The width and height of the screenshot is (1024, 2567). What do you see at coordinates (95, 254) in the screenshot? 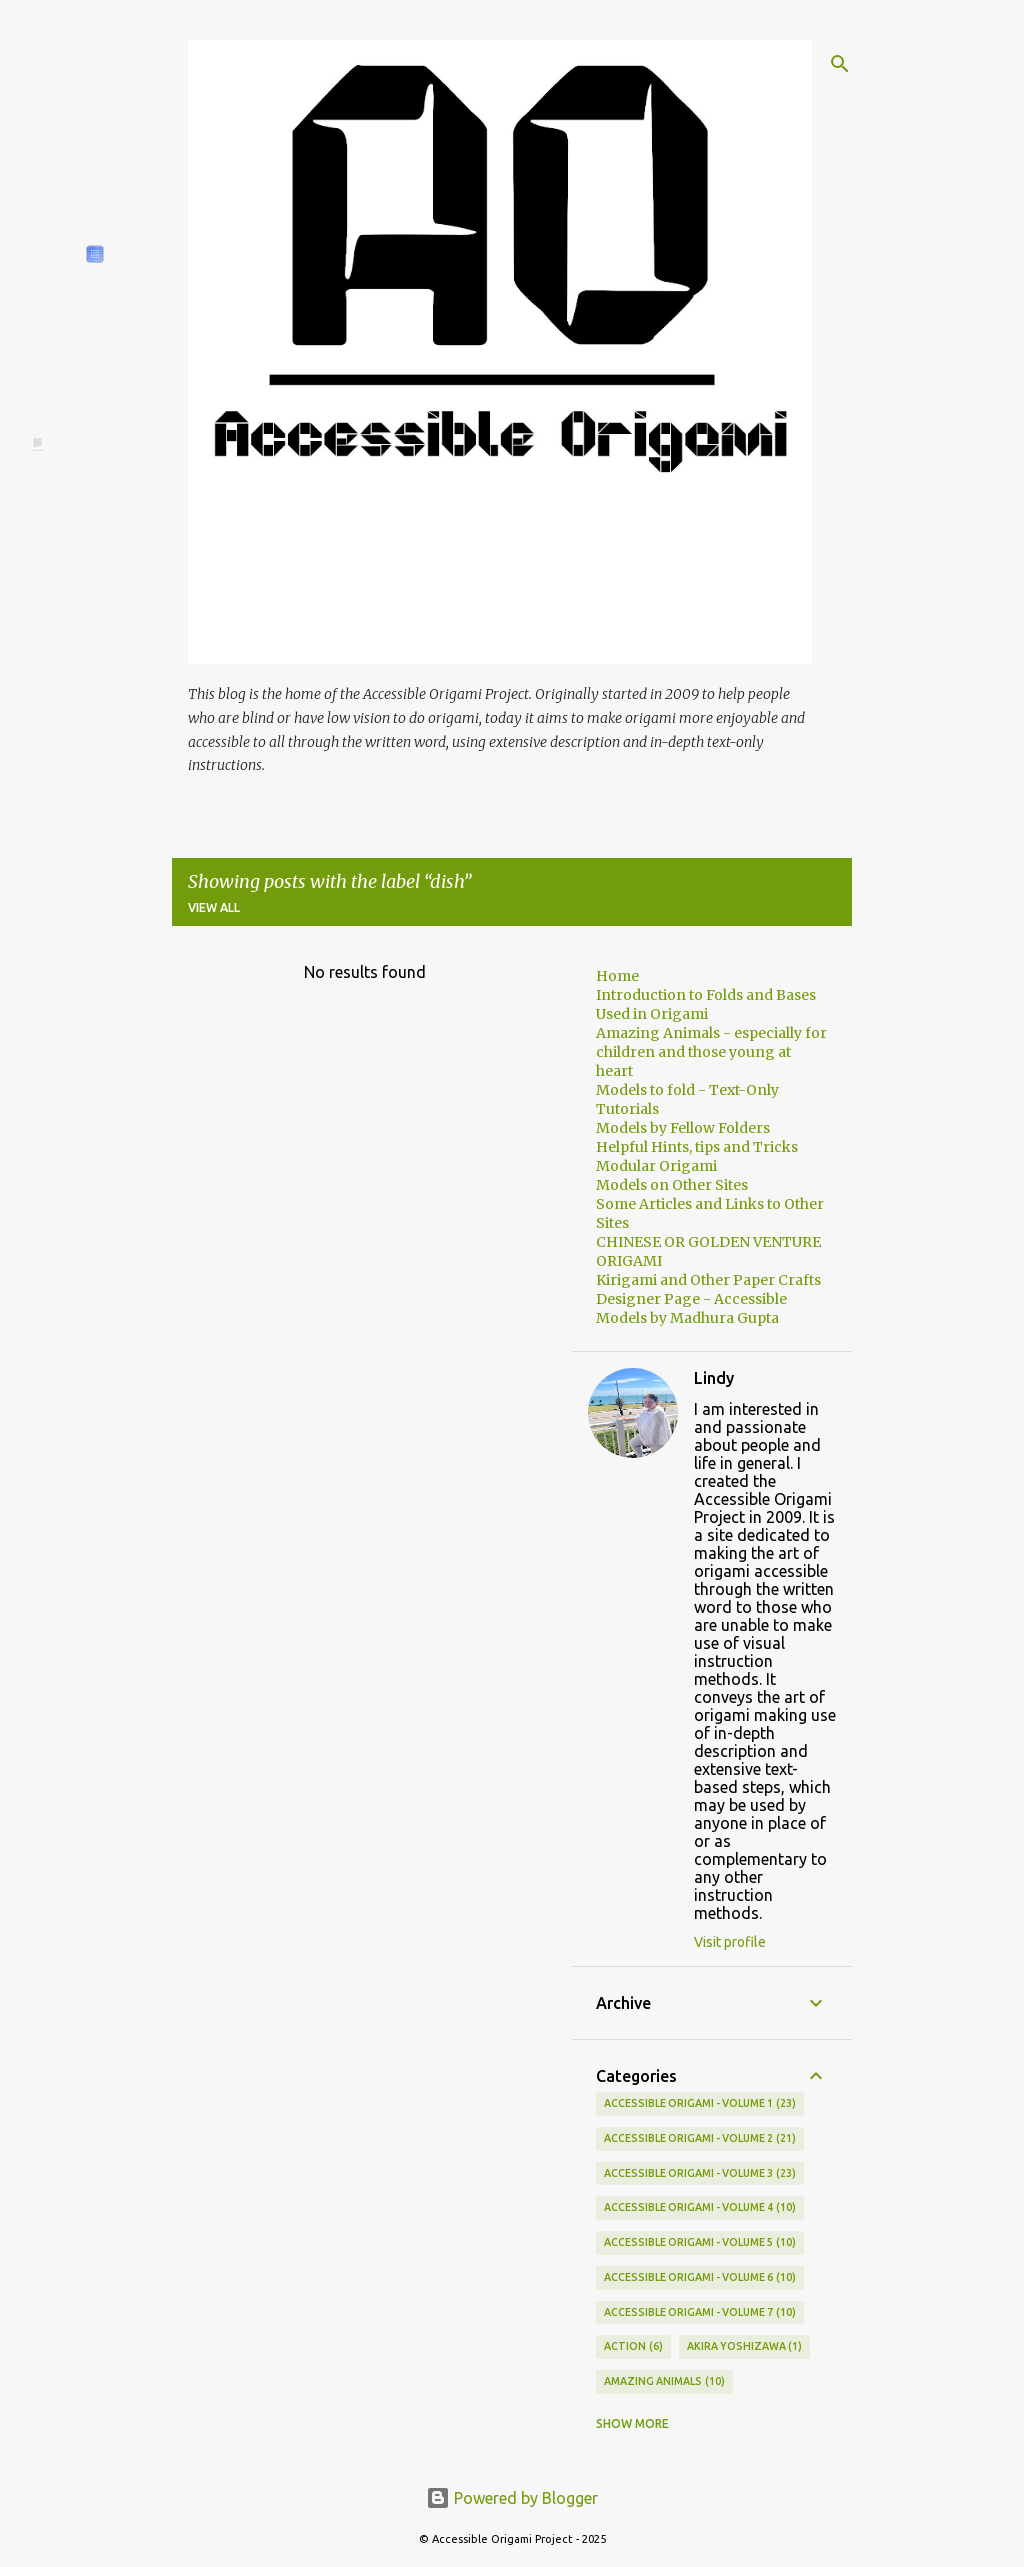
I see `open the app drawer or launcher` at bounding box center [95, 254].